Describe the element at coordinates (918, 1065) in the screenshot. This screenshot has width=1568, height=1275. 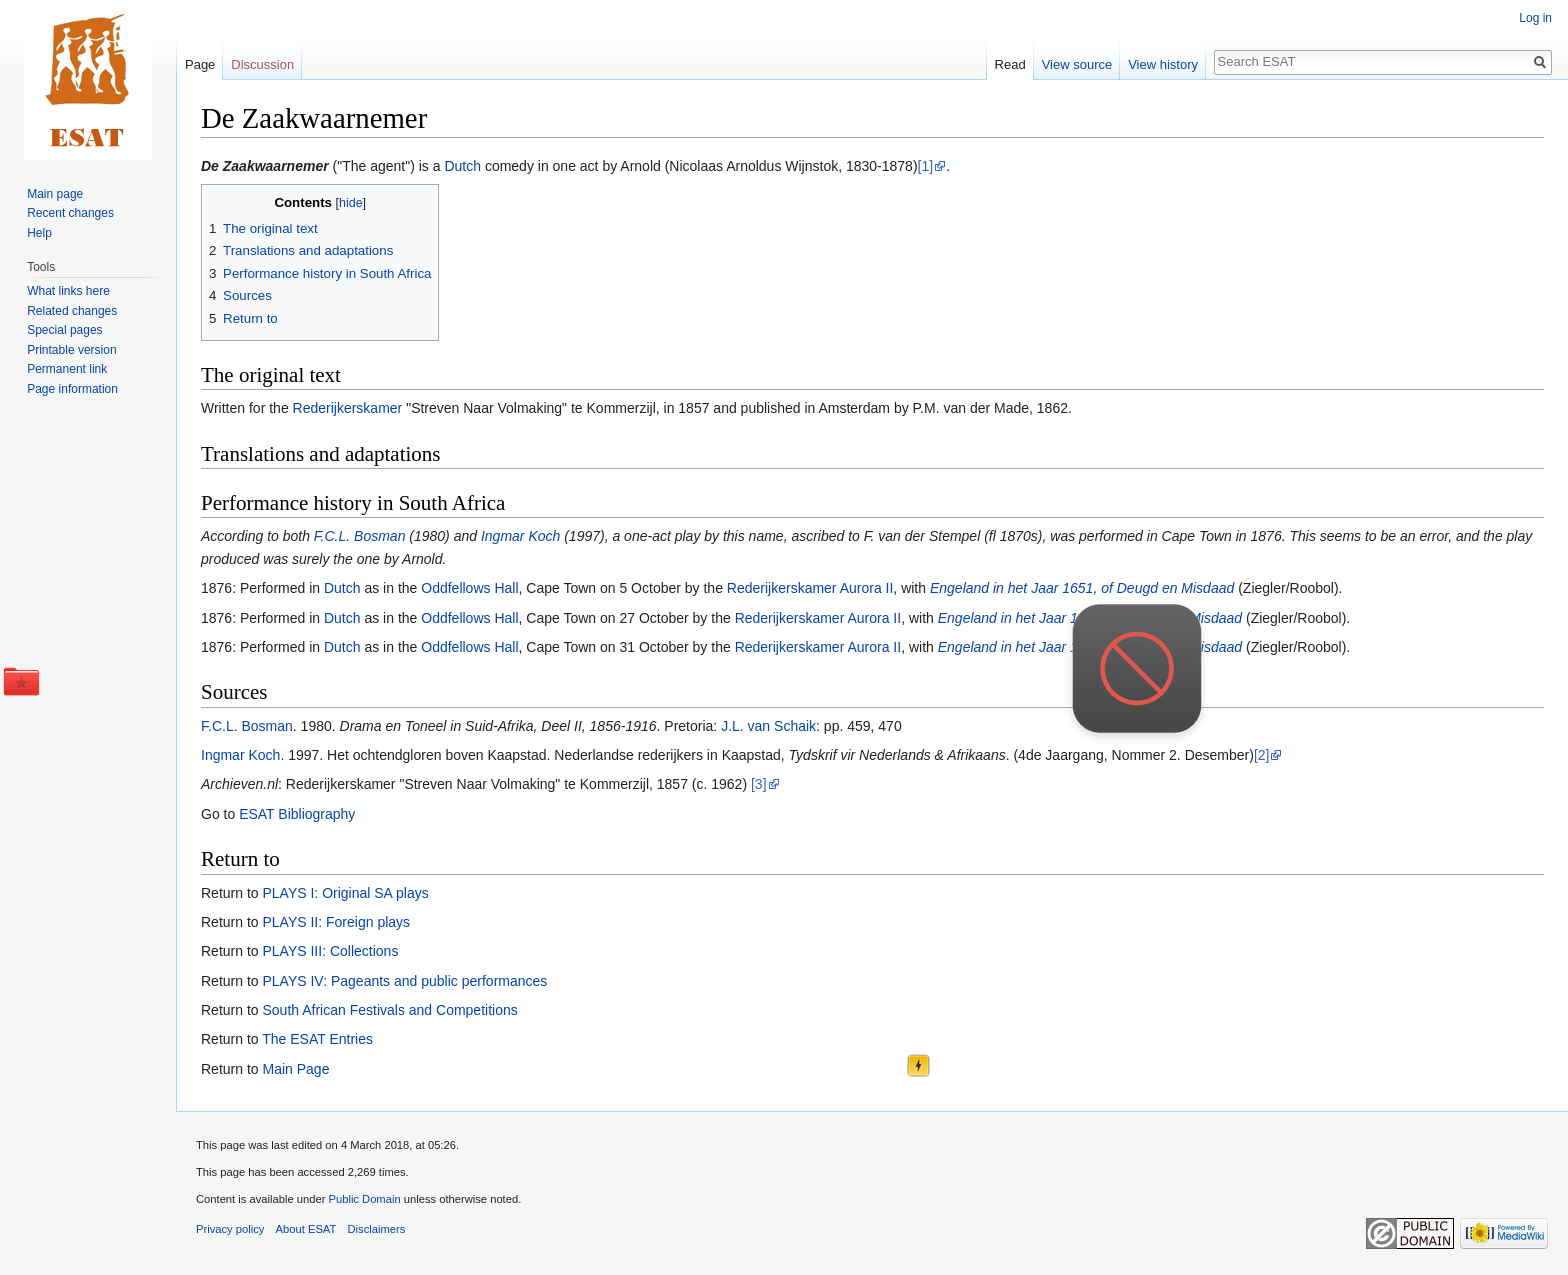
I see `access power management settings` at that location.